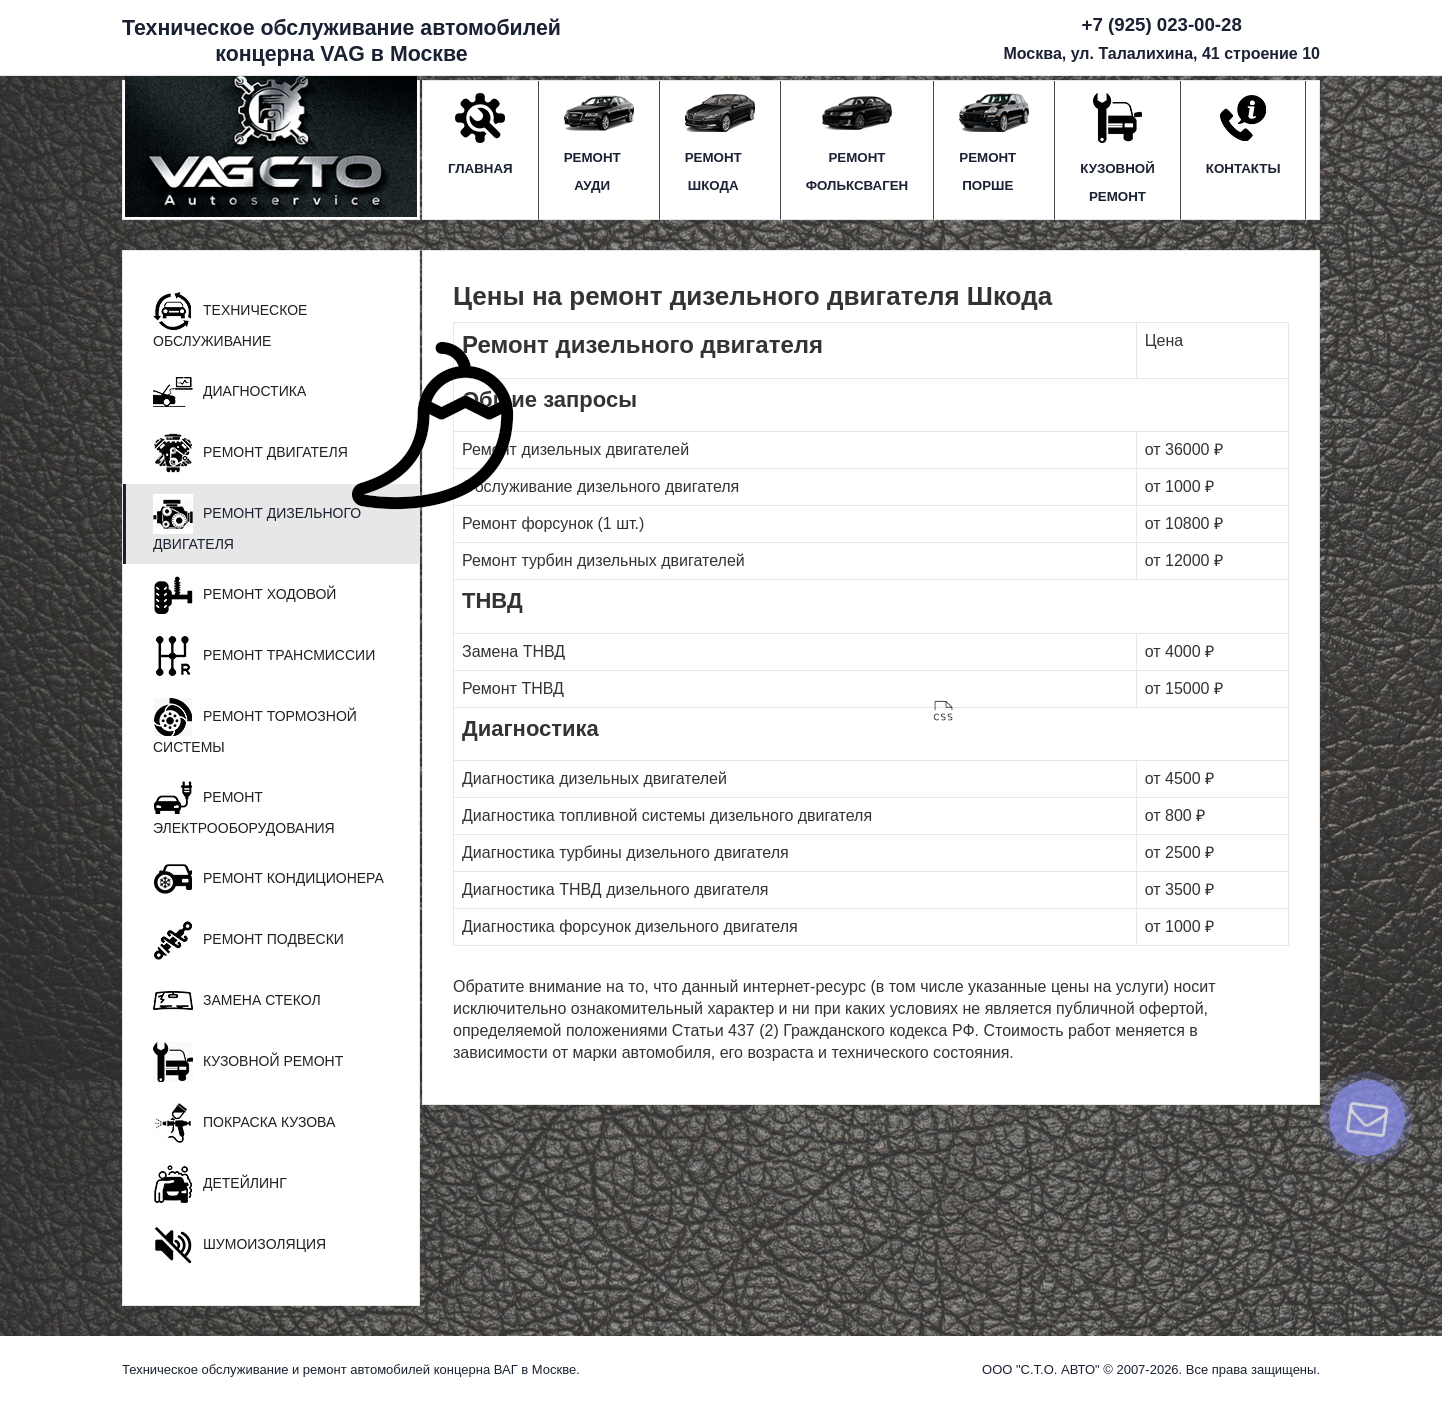 This screenshot has height=1404, width=1442. What do you see at coordinates (441, 431) in the screenshot?
I see `indicates spicy or hot food items` at bounding box center [441, 431].